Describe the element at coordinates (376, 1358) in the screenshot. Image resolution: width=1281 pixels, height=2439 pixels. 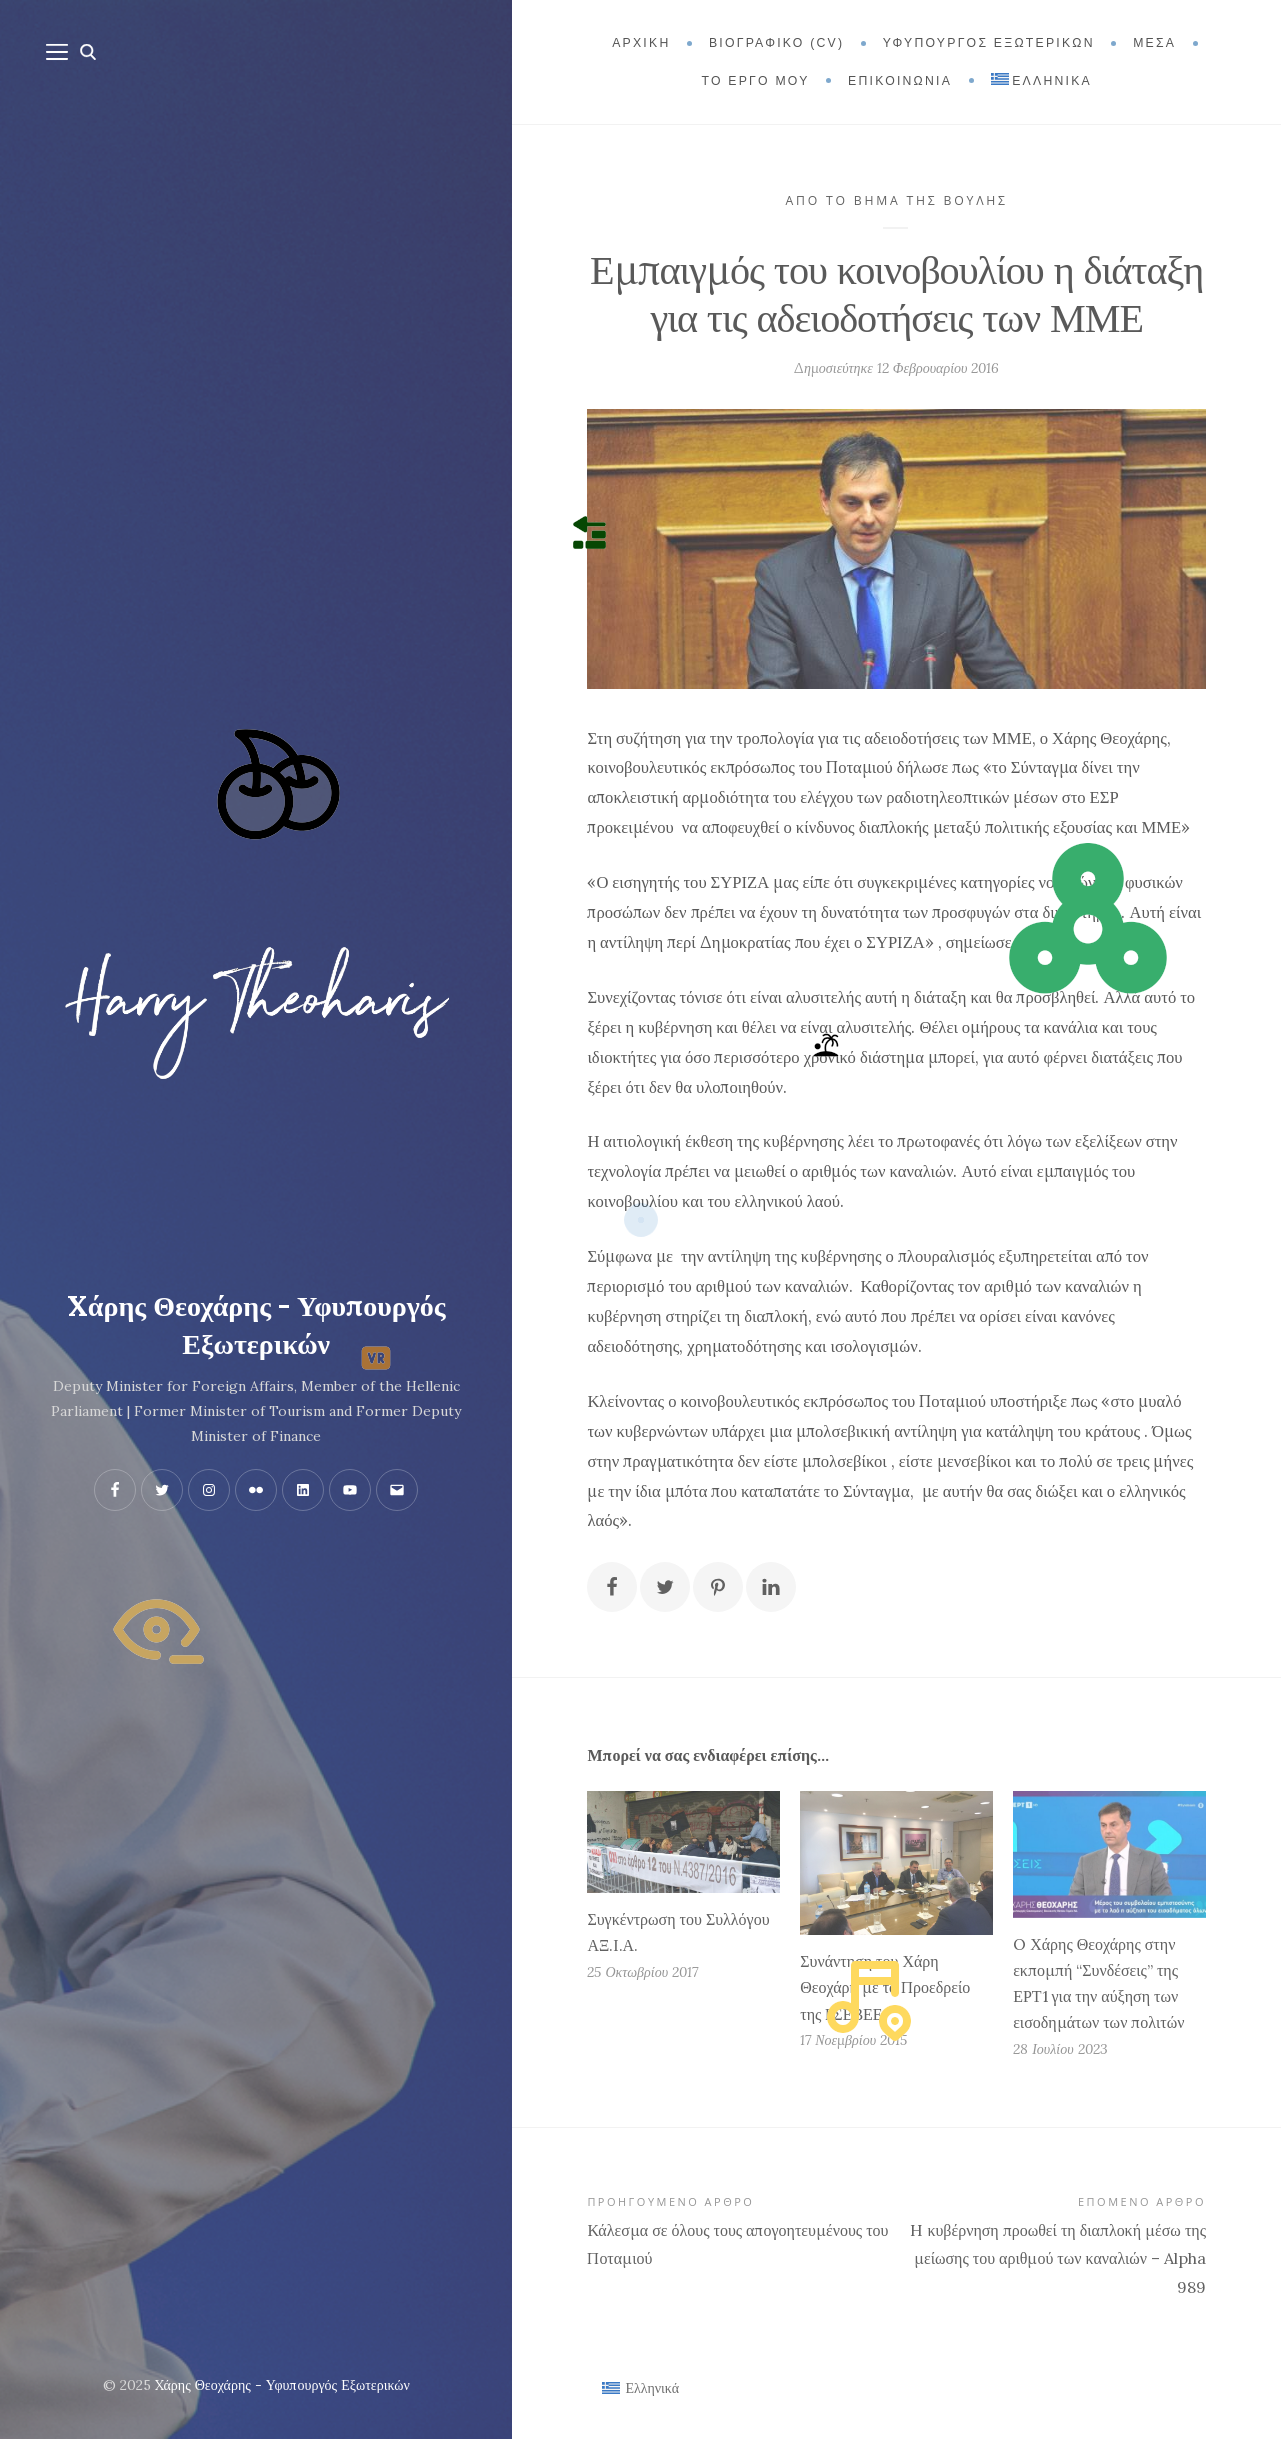
I see `indicates VR-compatible content or experience` at that location.